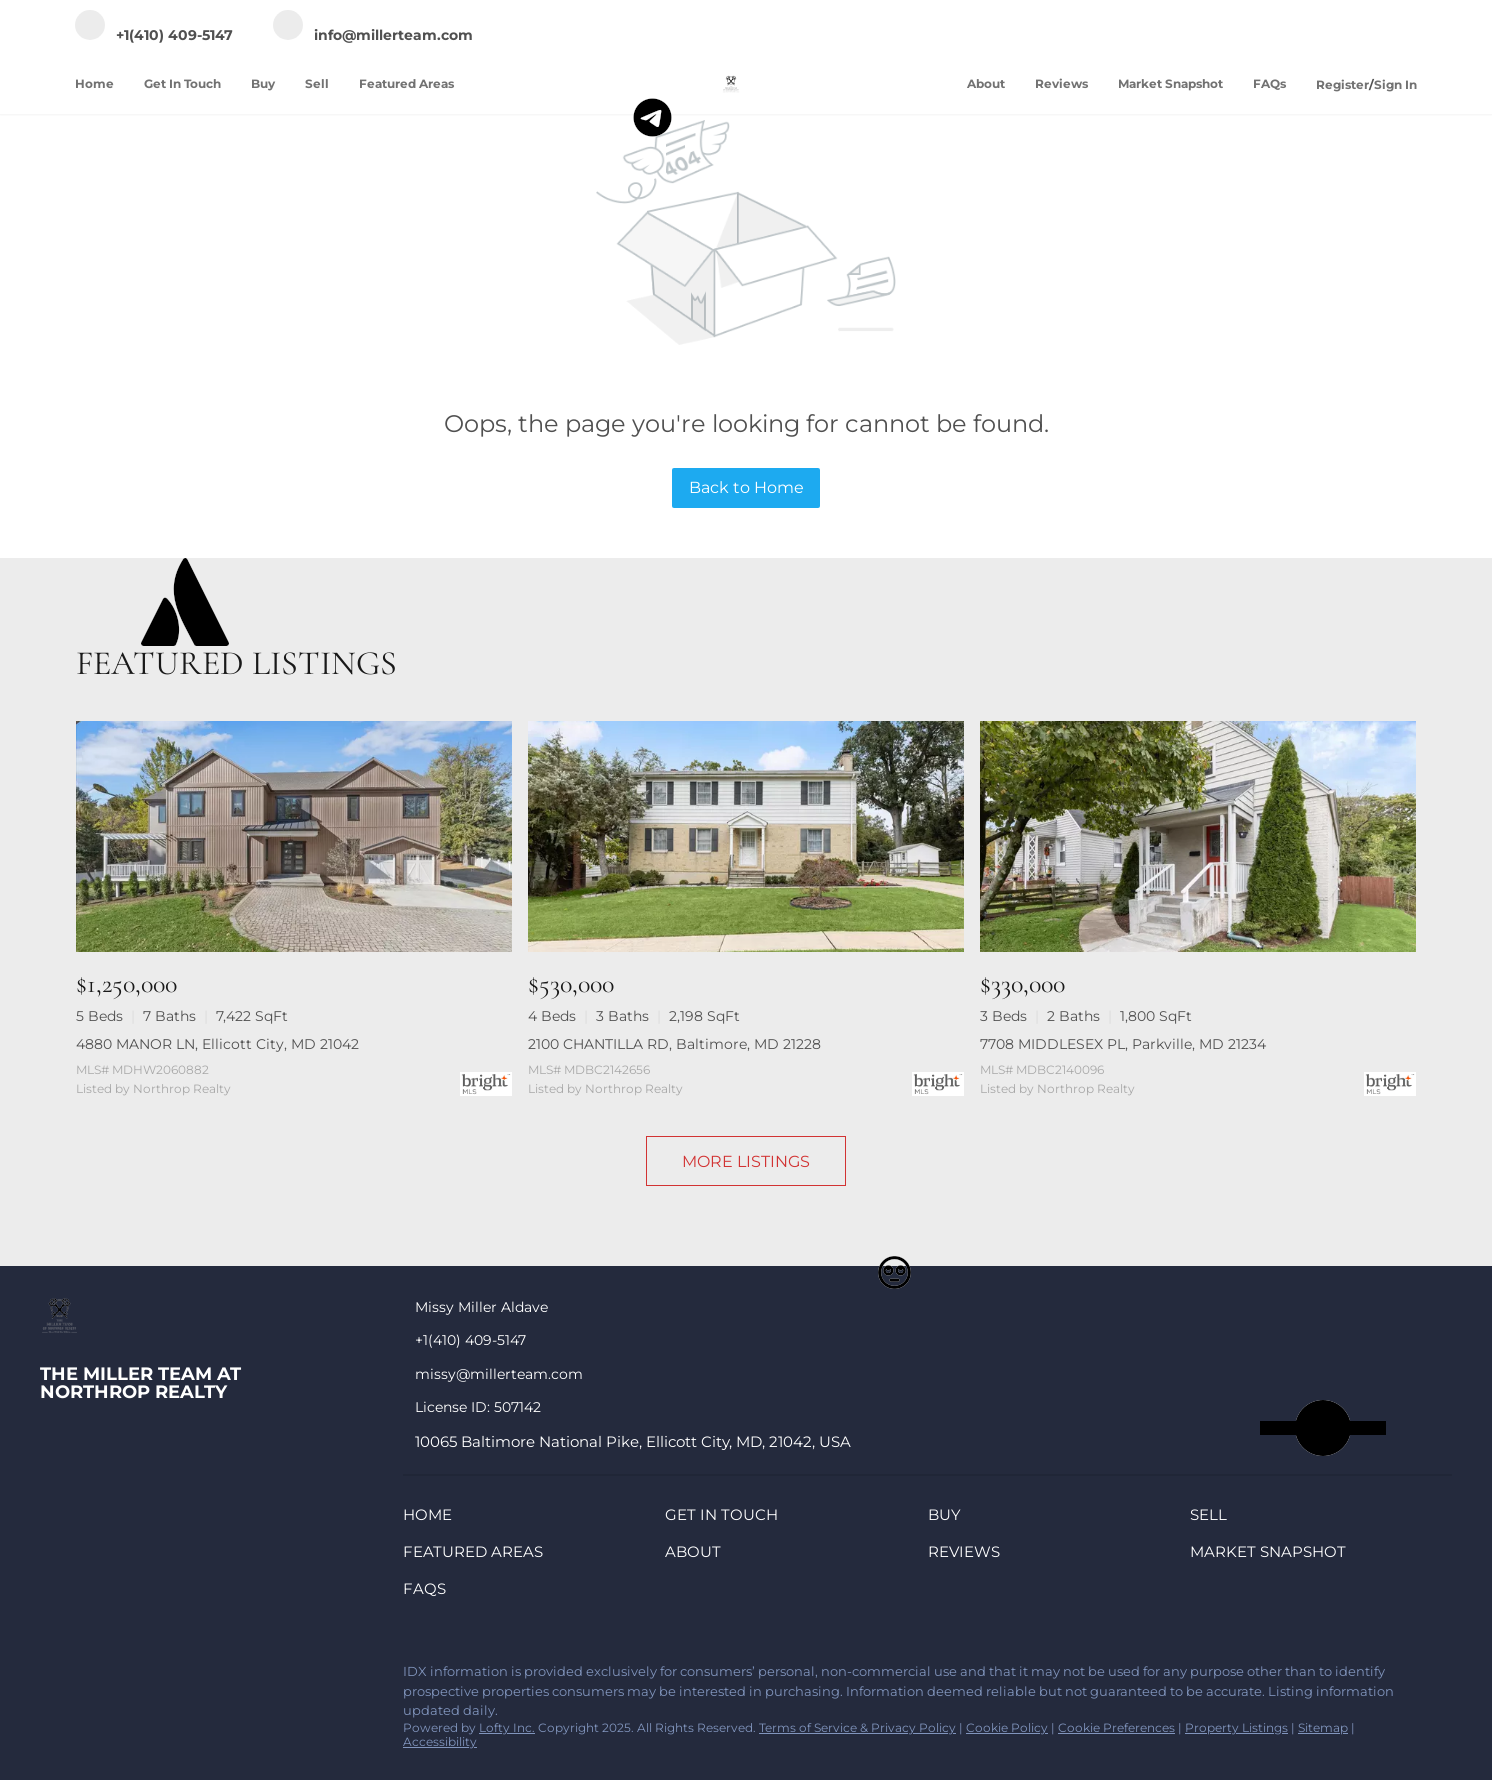 The width and height of the screenshot is (1492, 1780). Describe the element at coordinates (1323, 1428) in the screenshot. I see `view commit details in version control` at that location.